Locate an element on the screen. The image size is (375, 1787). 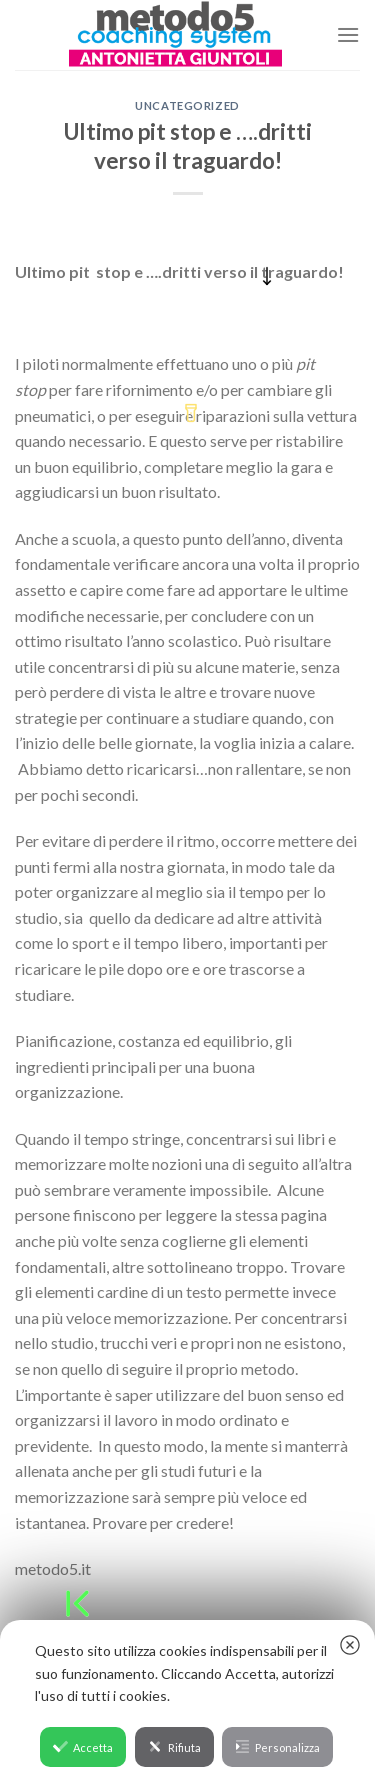
turn on device flashlight is located at coordinates (191, 413).